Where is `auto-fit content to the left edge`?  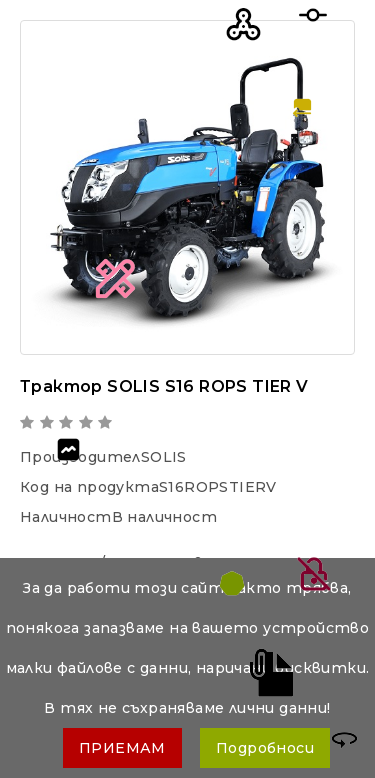 auto-fit content to the left edge is located at coordinates (302, 107).